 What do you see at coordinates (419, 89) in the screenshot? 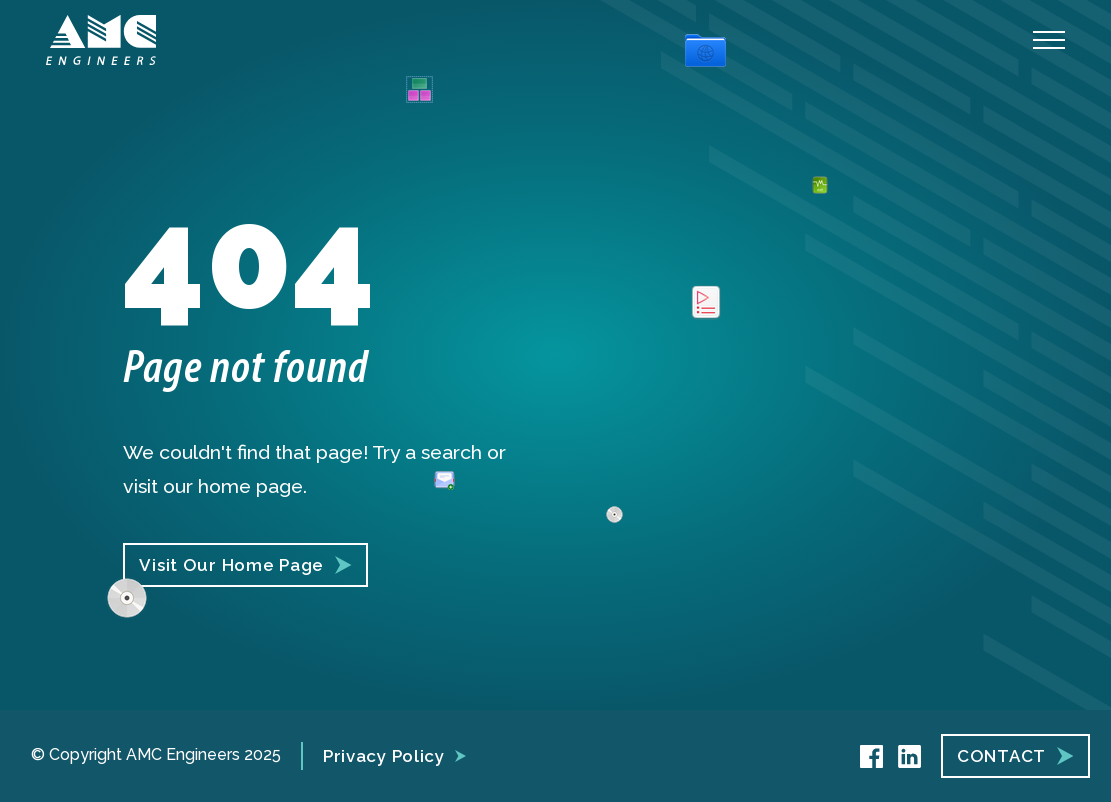
I see `select all items in the current view` at bounding box center [419, 89].